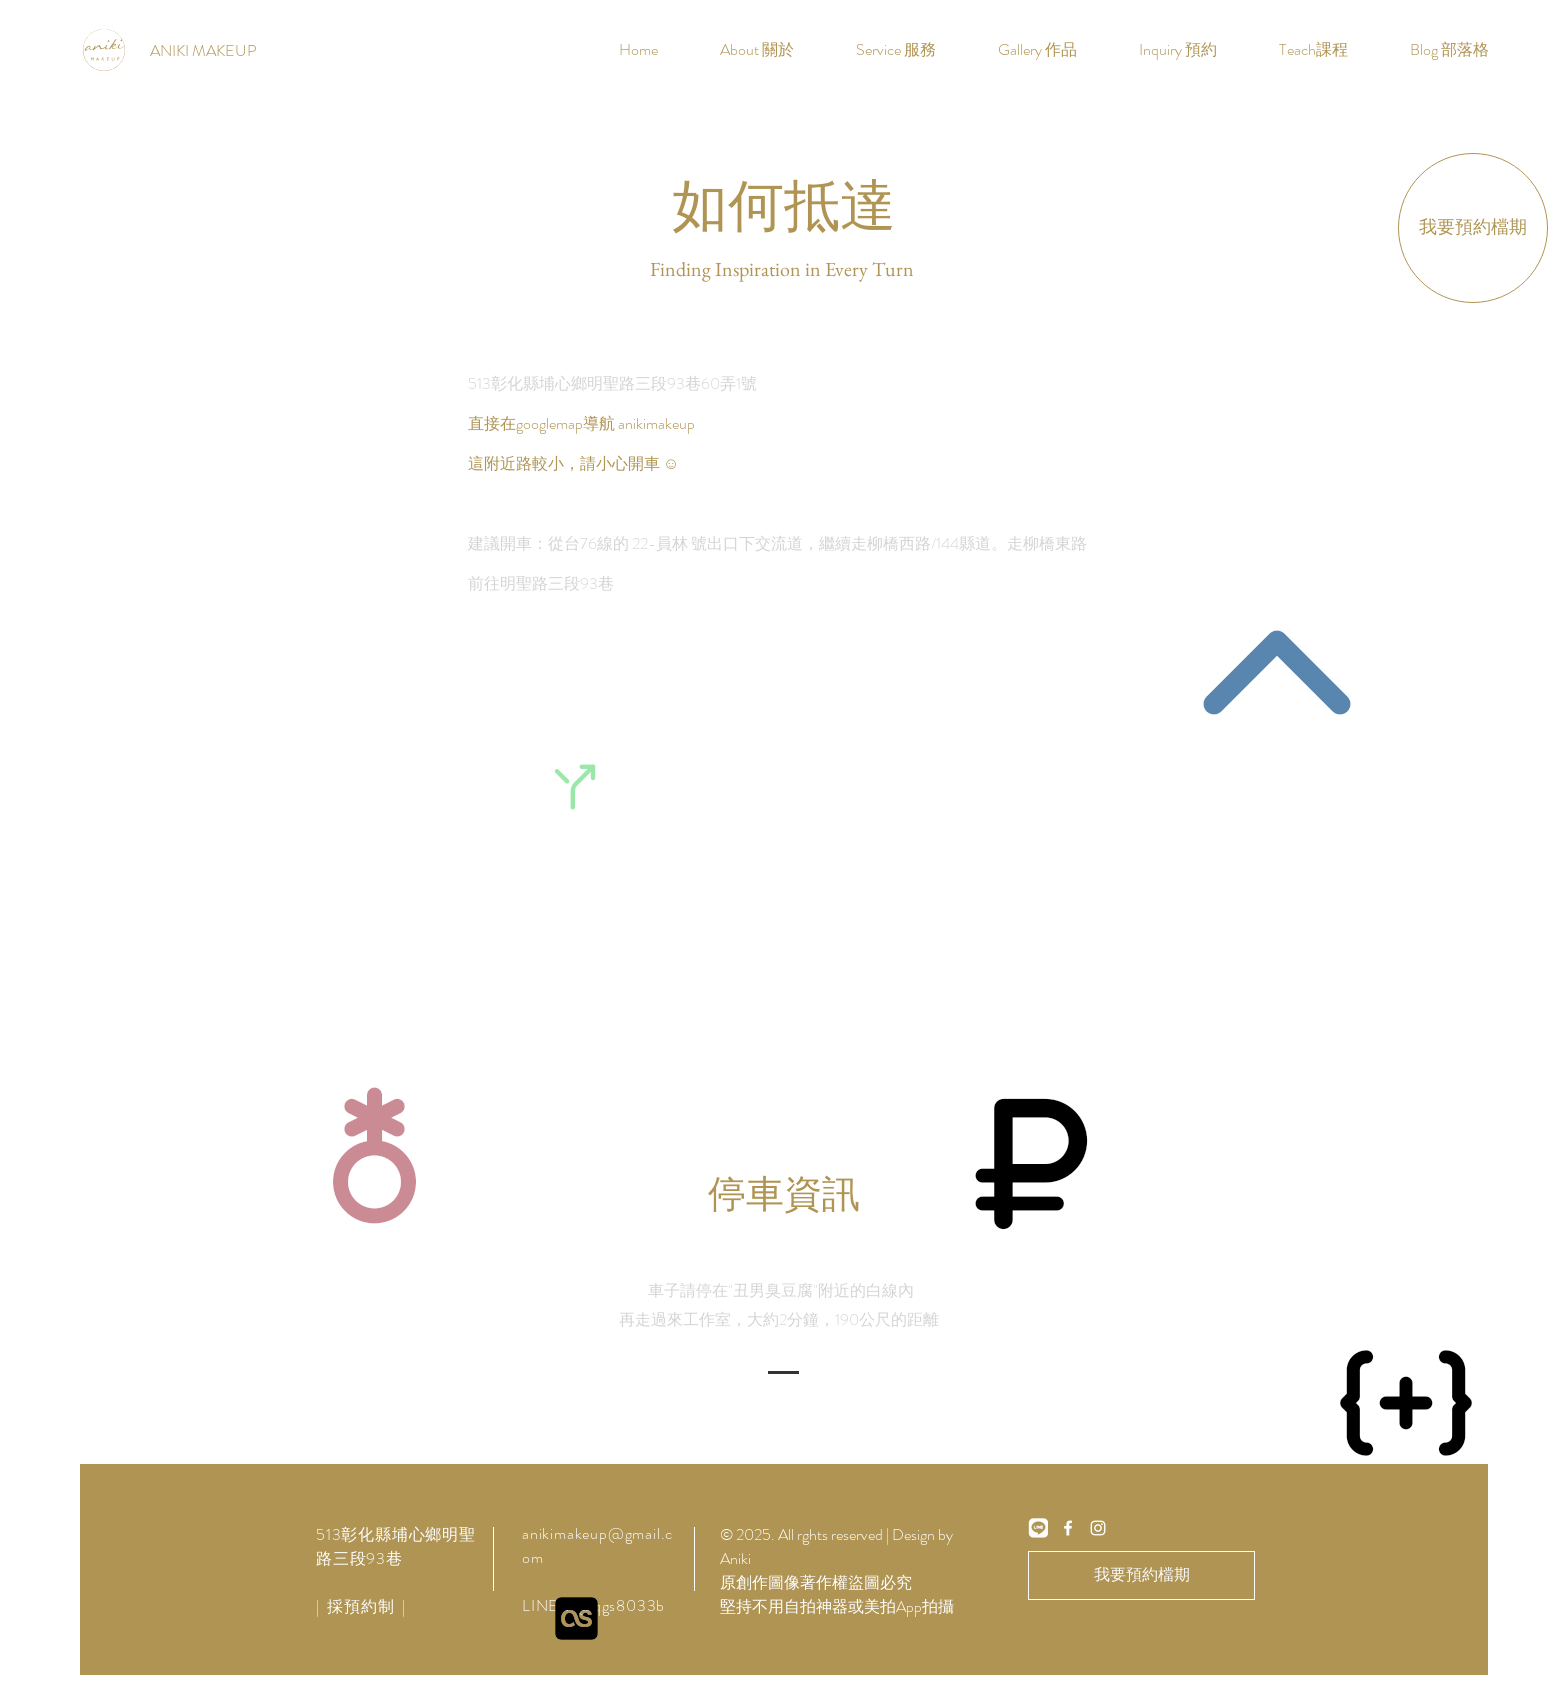  Describe the element at coordinates (1036, 1164) in the screenshot. I see `indicates russian ruble currency` at that location.